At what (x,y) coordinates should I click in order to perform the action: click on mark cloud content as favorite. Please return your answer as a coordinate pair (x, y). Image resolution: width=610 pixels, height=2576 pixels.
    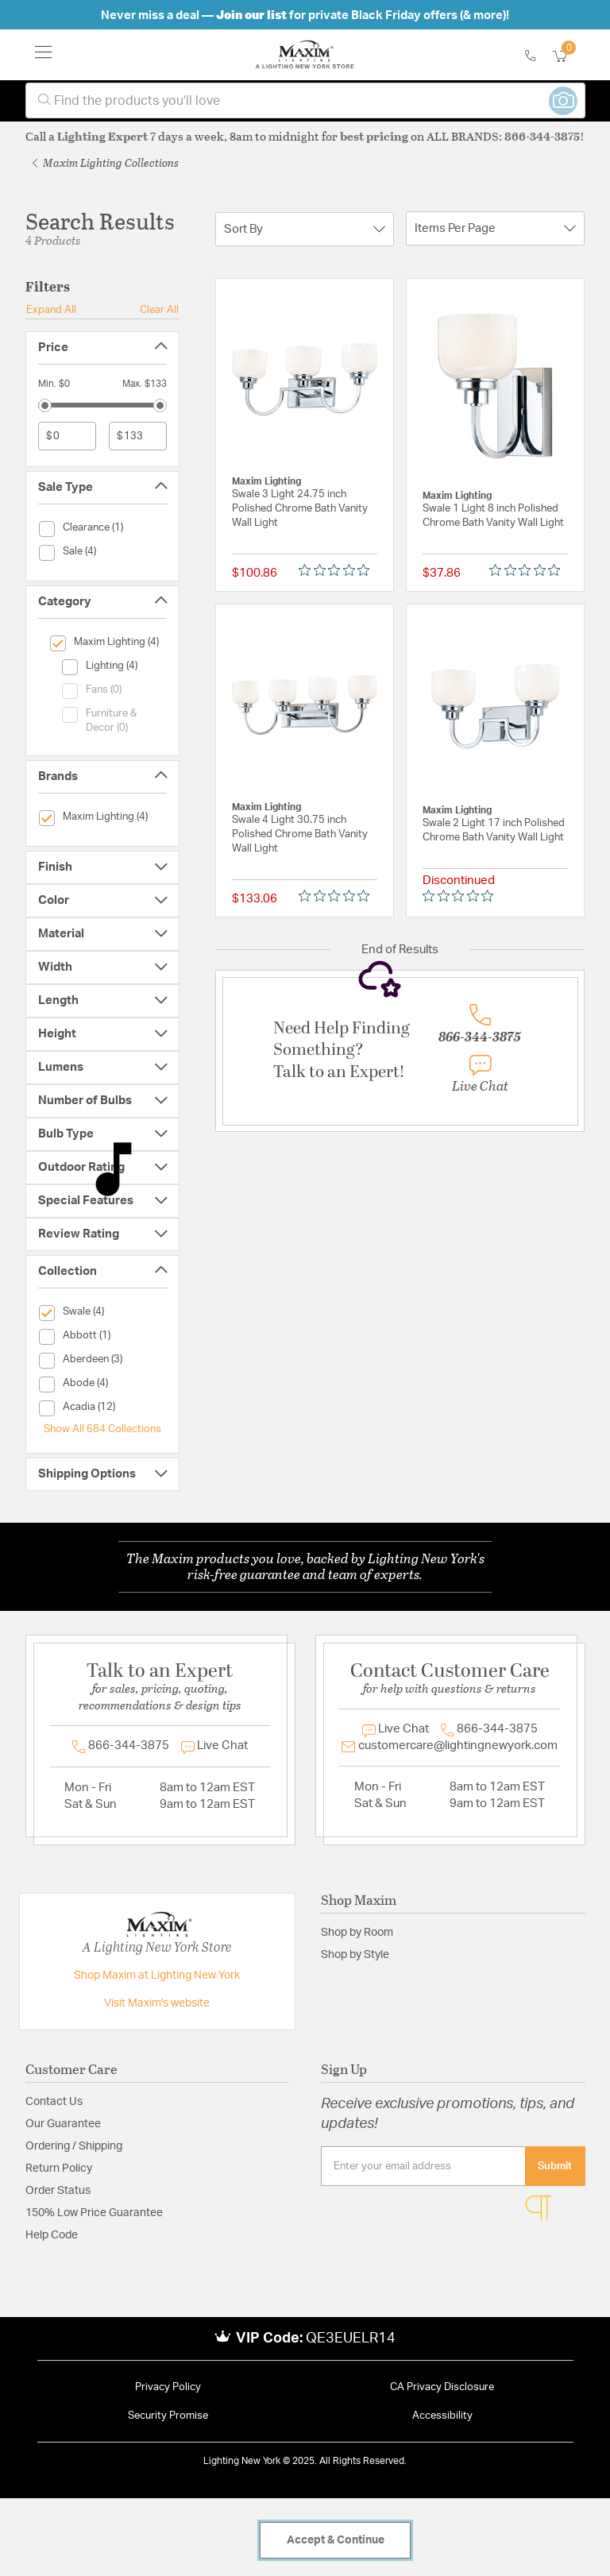
    Looking at the image, I should click on (380, 976).